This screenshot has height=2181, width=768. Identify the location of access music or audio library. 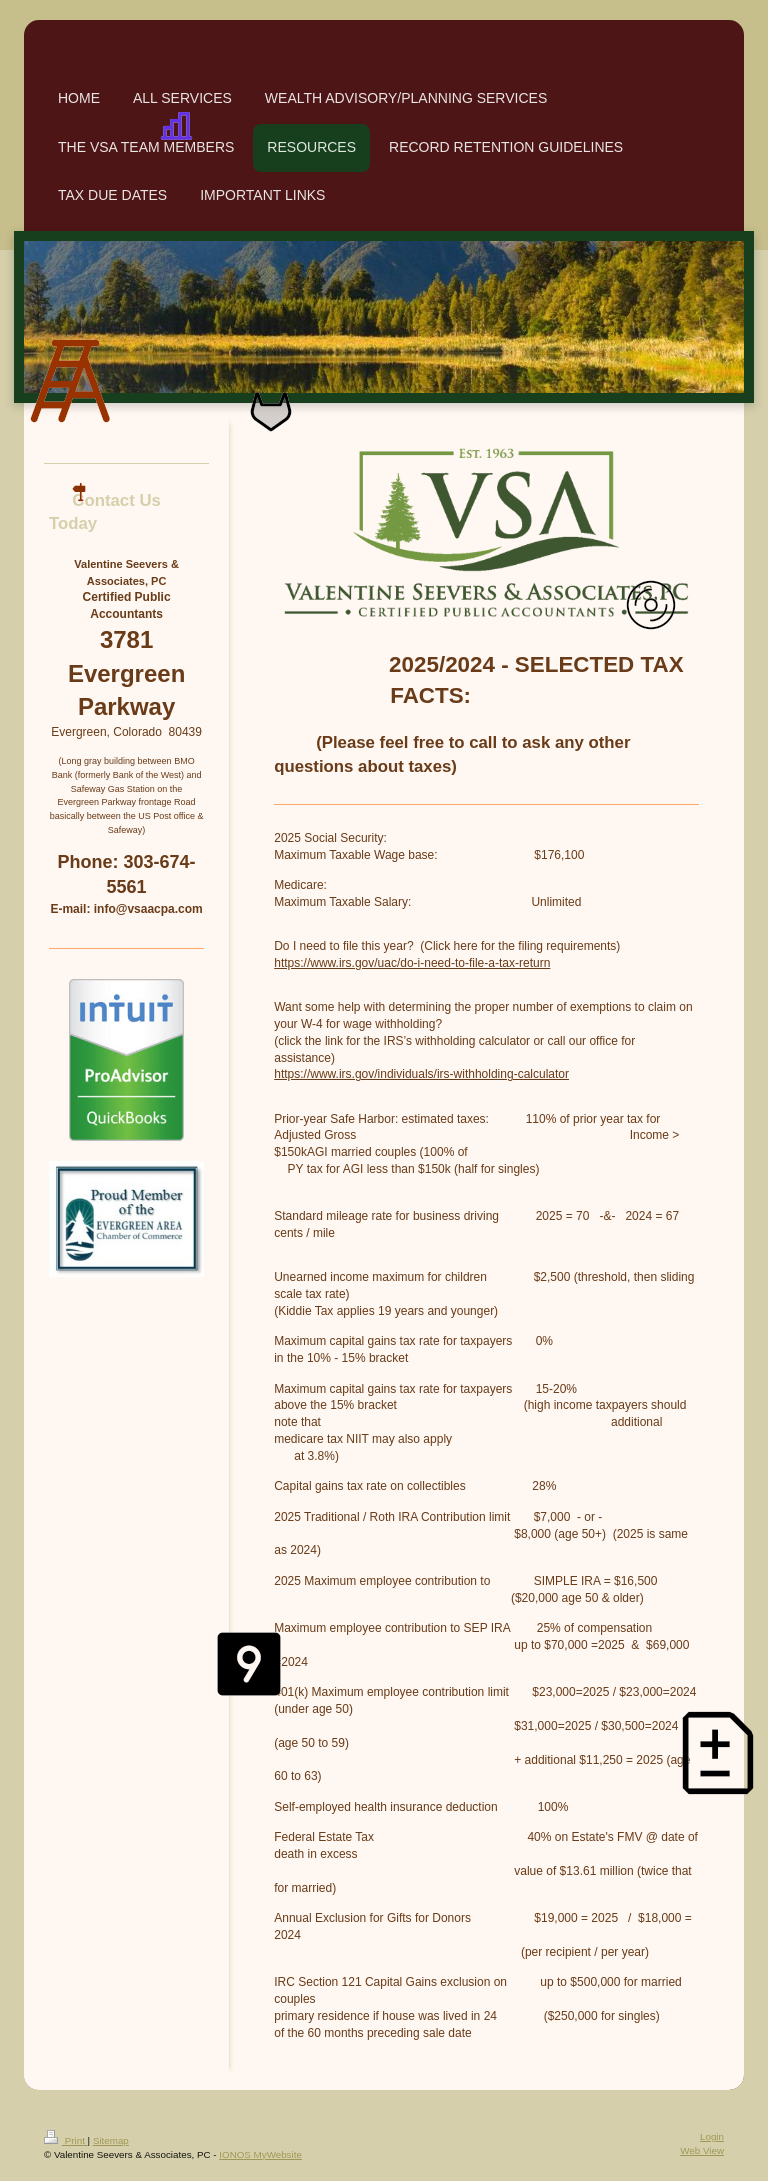
(651, 605).